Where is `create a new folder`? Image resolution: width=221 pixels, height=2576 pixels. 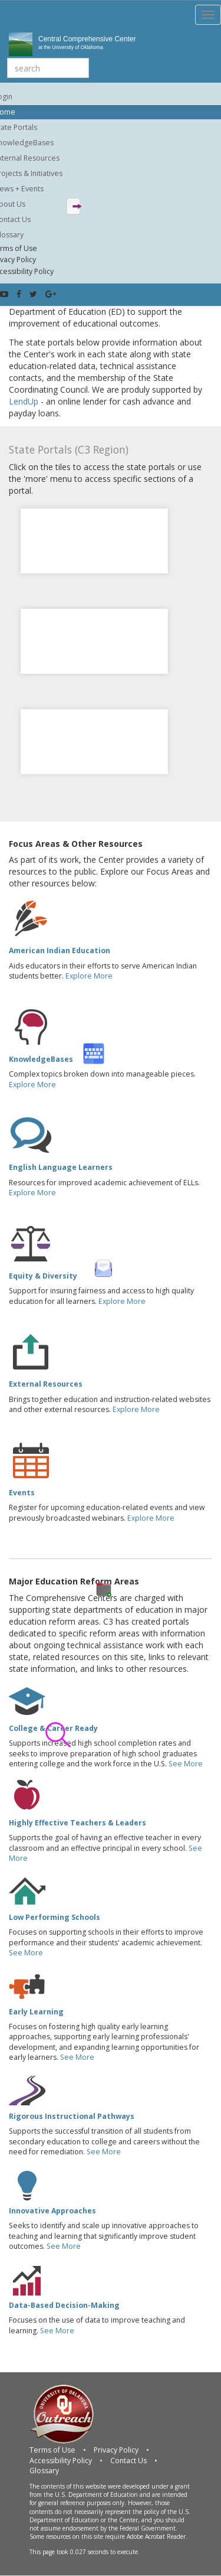 create a new folder is located at coordinates (104, 1589).